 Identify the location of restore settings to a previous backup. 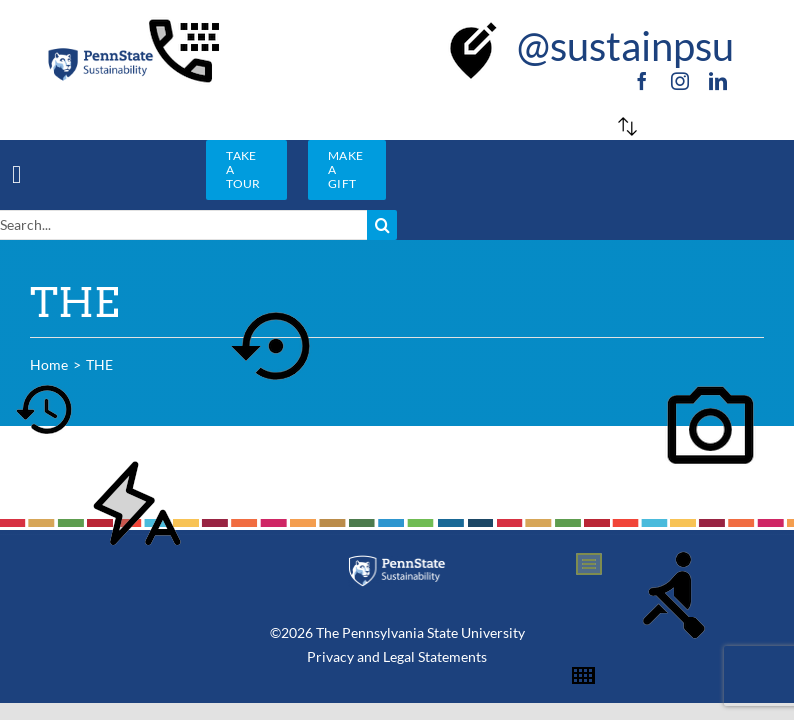
(276, 346).